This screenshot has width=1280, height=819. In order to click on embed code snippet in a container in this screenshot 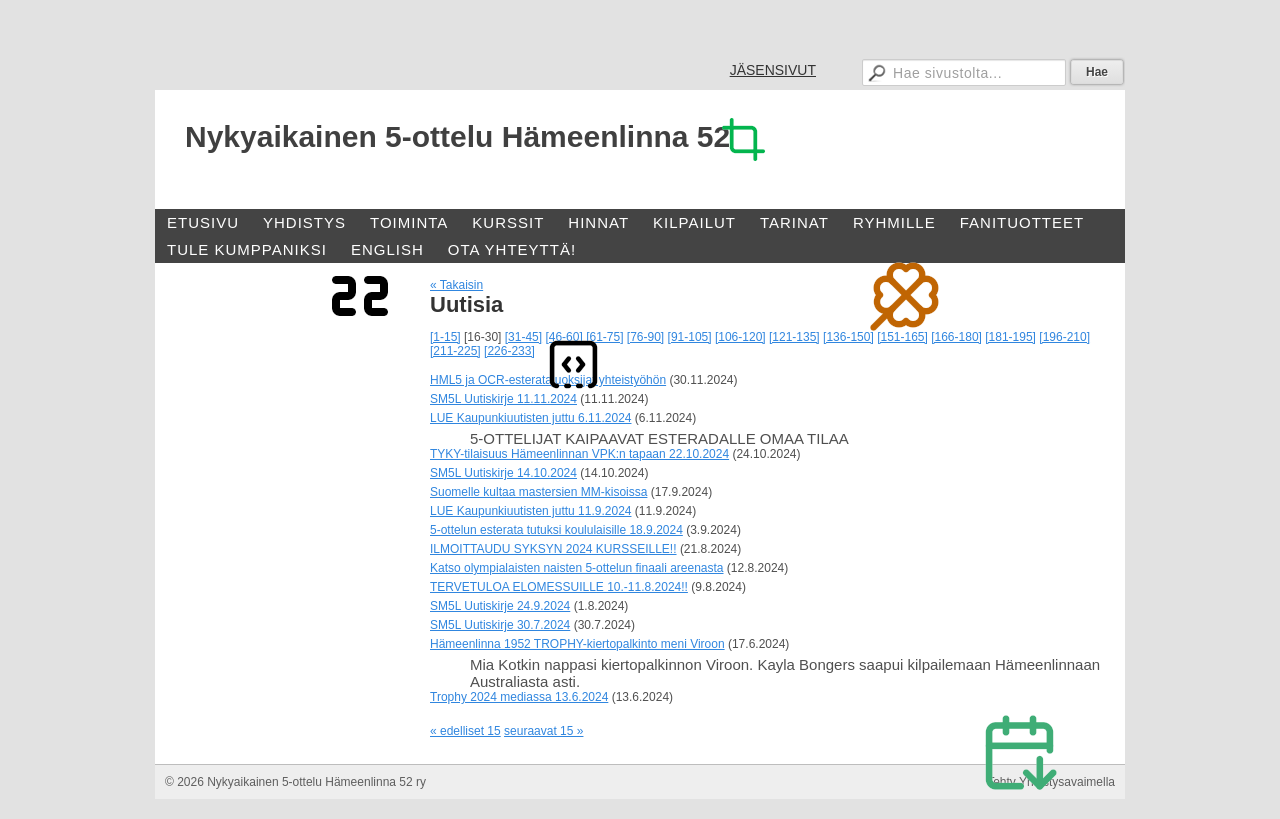, I will do `click(573, 364)`.